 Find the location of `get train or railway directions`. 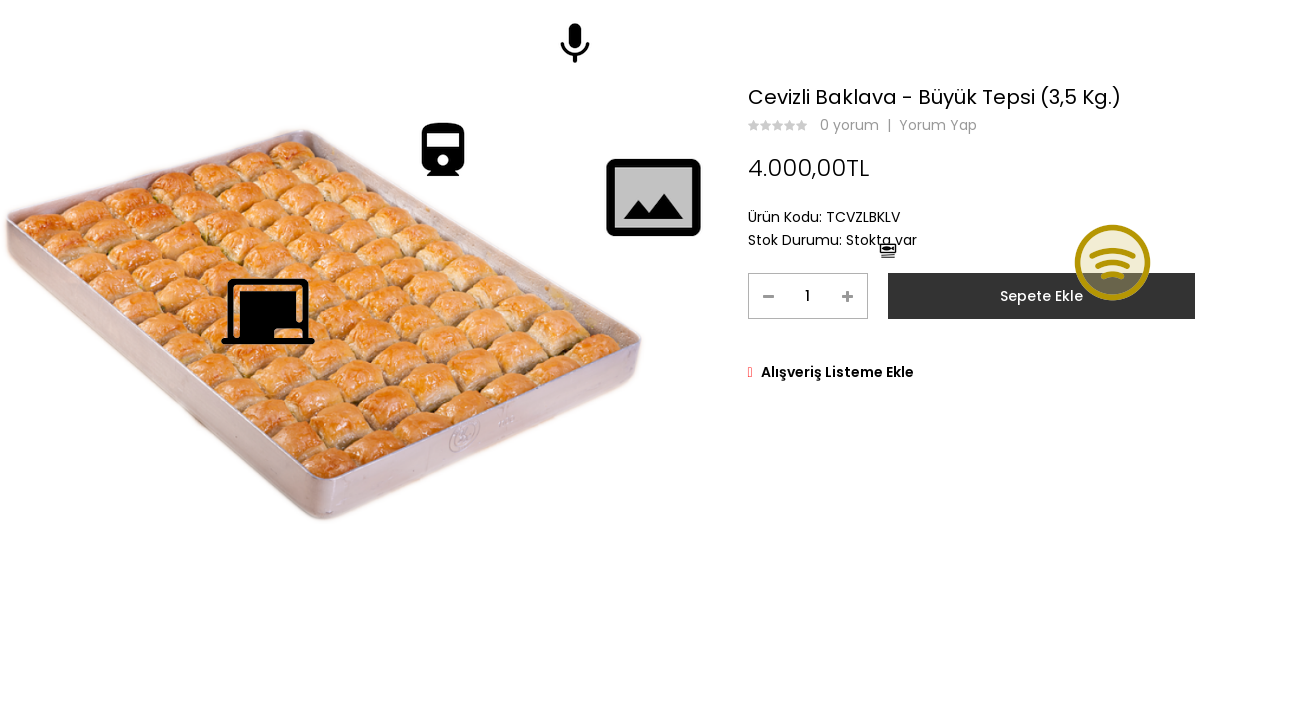

get train or railway directions is located at coordinates (443, 152).